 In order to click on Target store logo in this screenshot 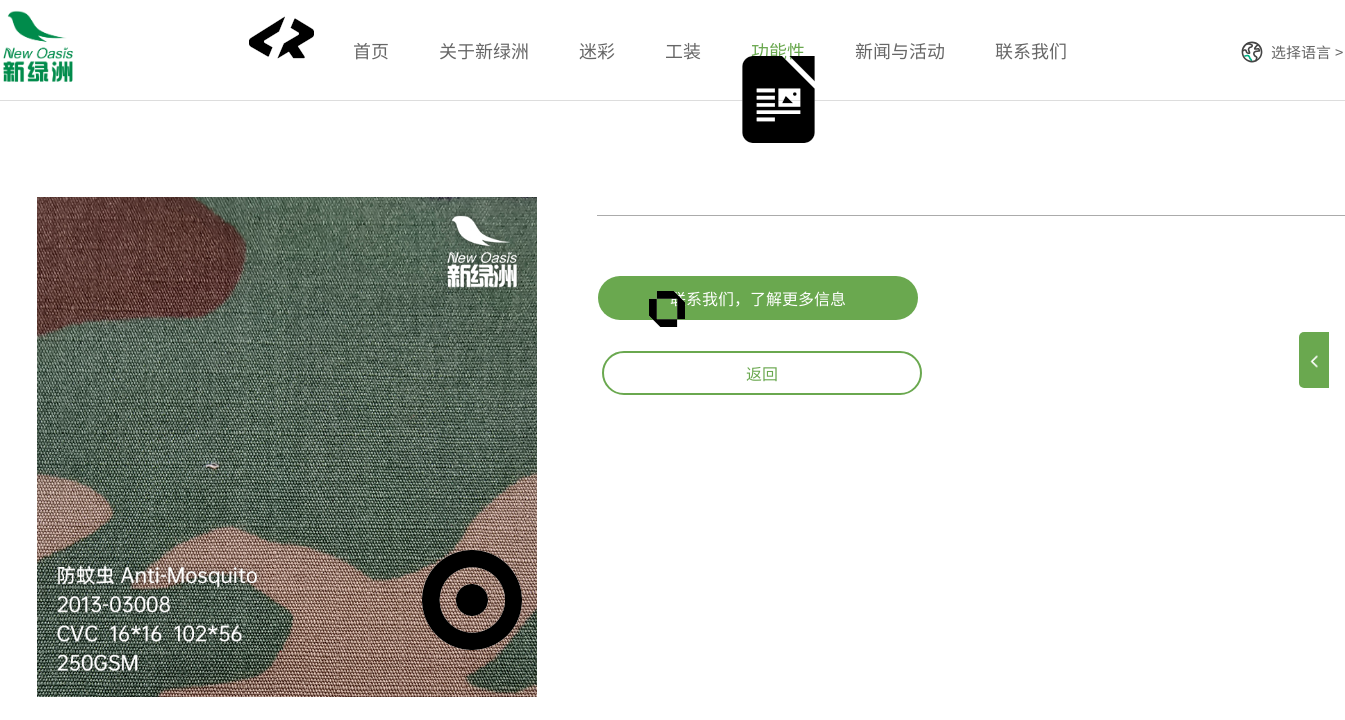, I will do `click(472, 600)`.